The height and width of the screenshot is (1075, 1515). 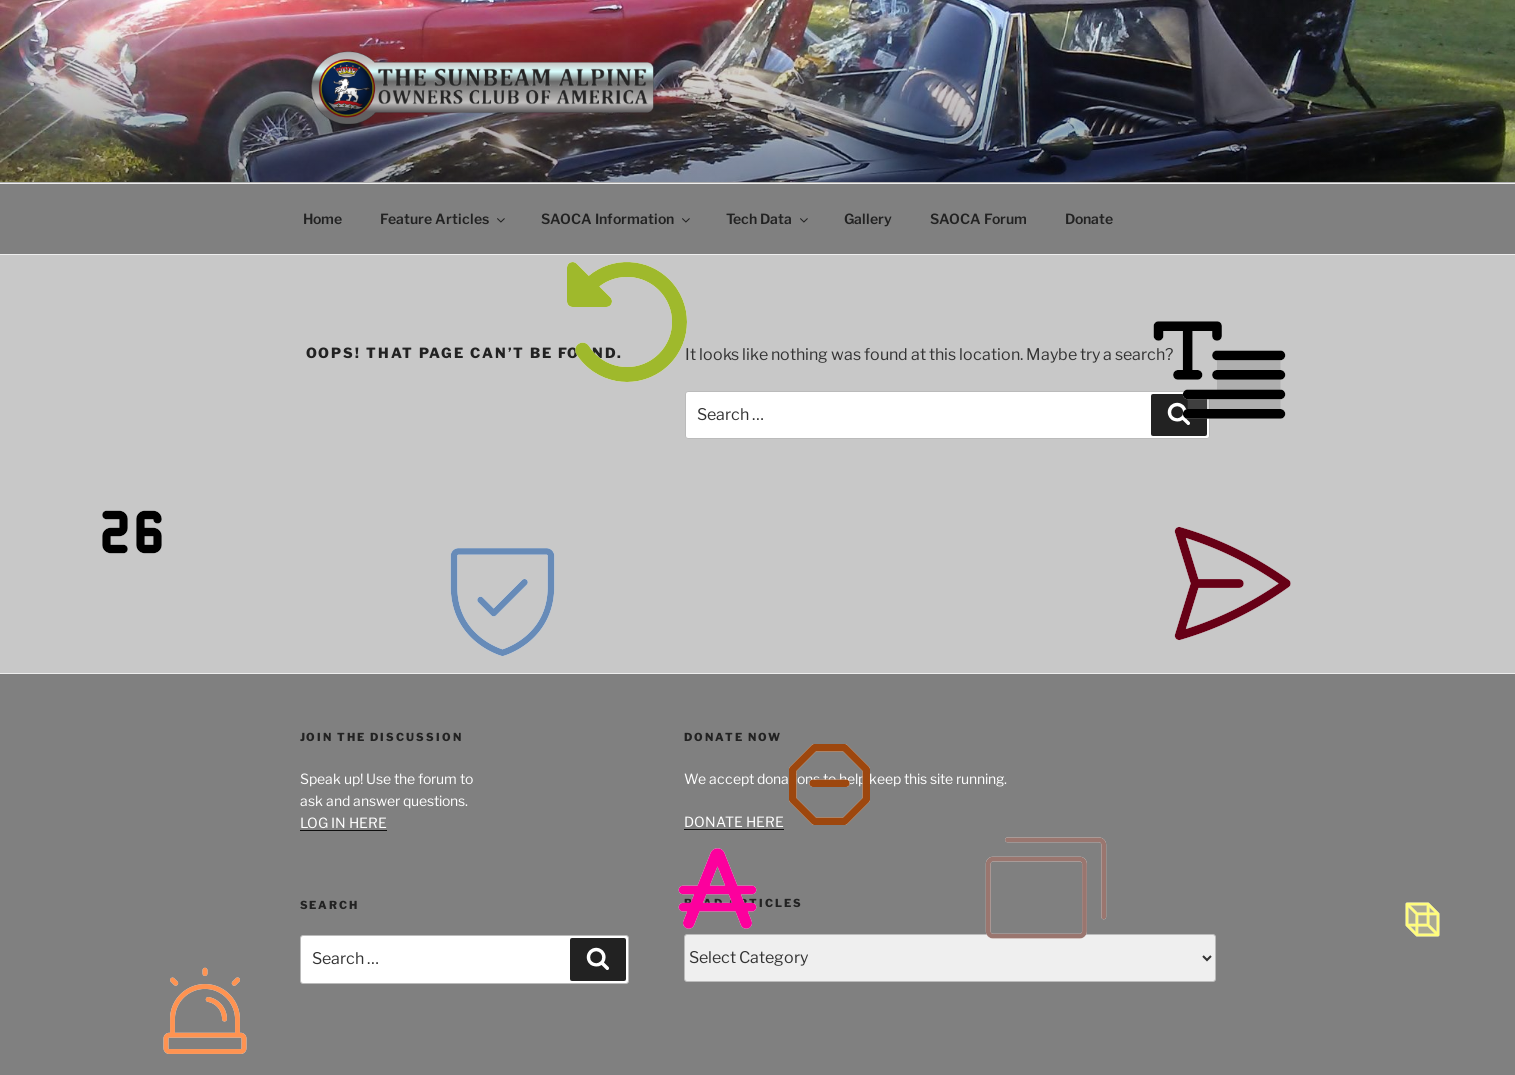 I want to click on indicates blocked or restricted content, so click(x=829, y=784).